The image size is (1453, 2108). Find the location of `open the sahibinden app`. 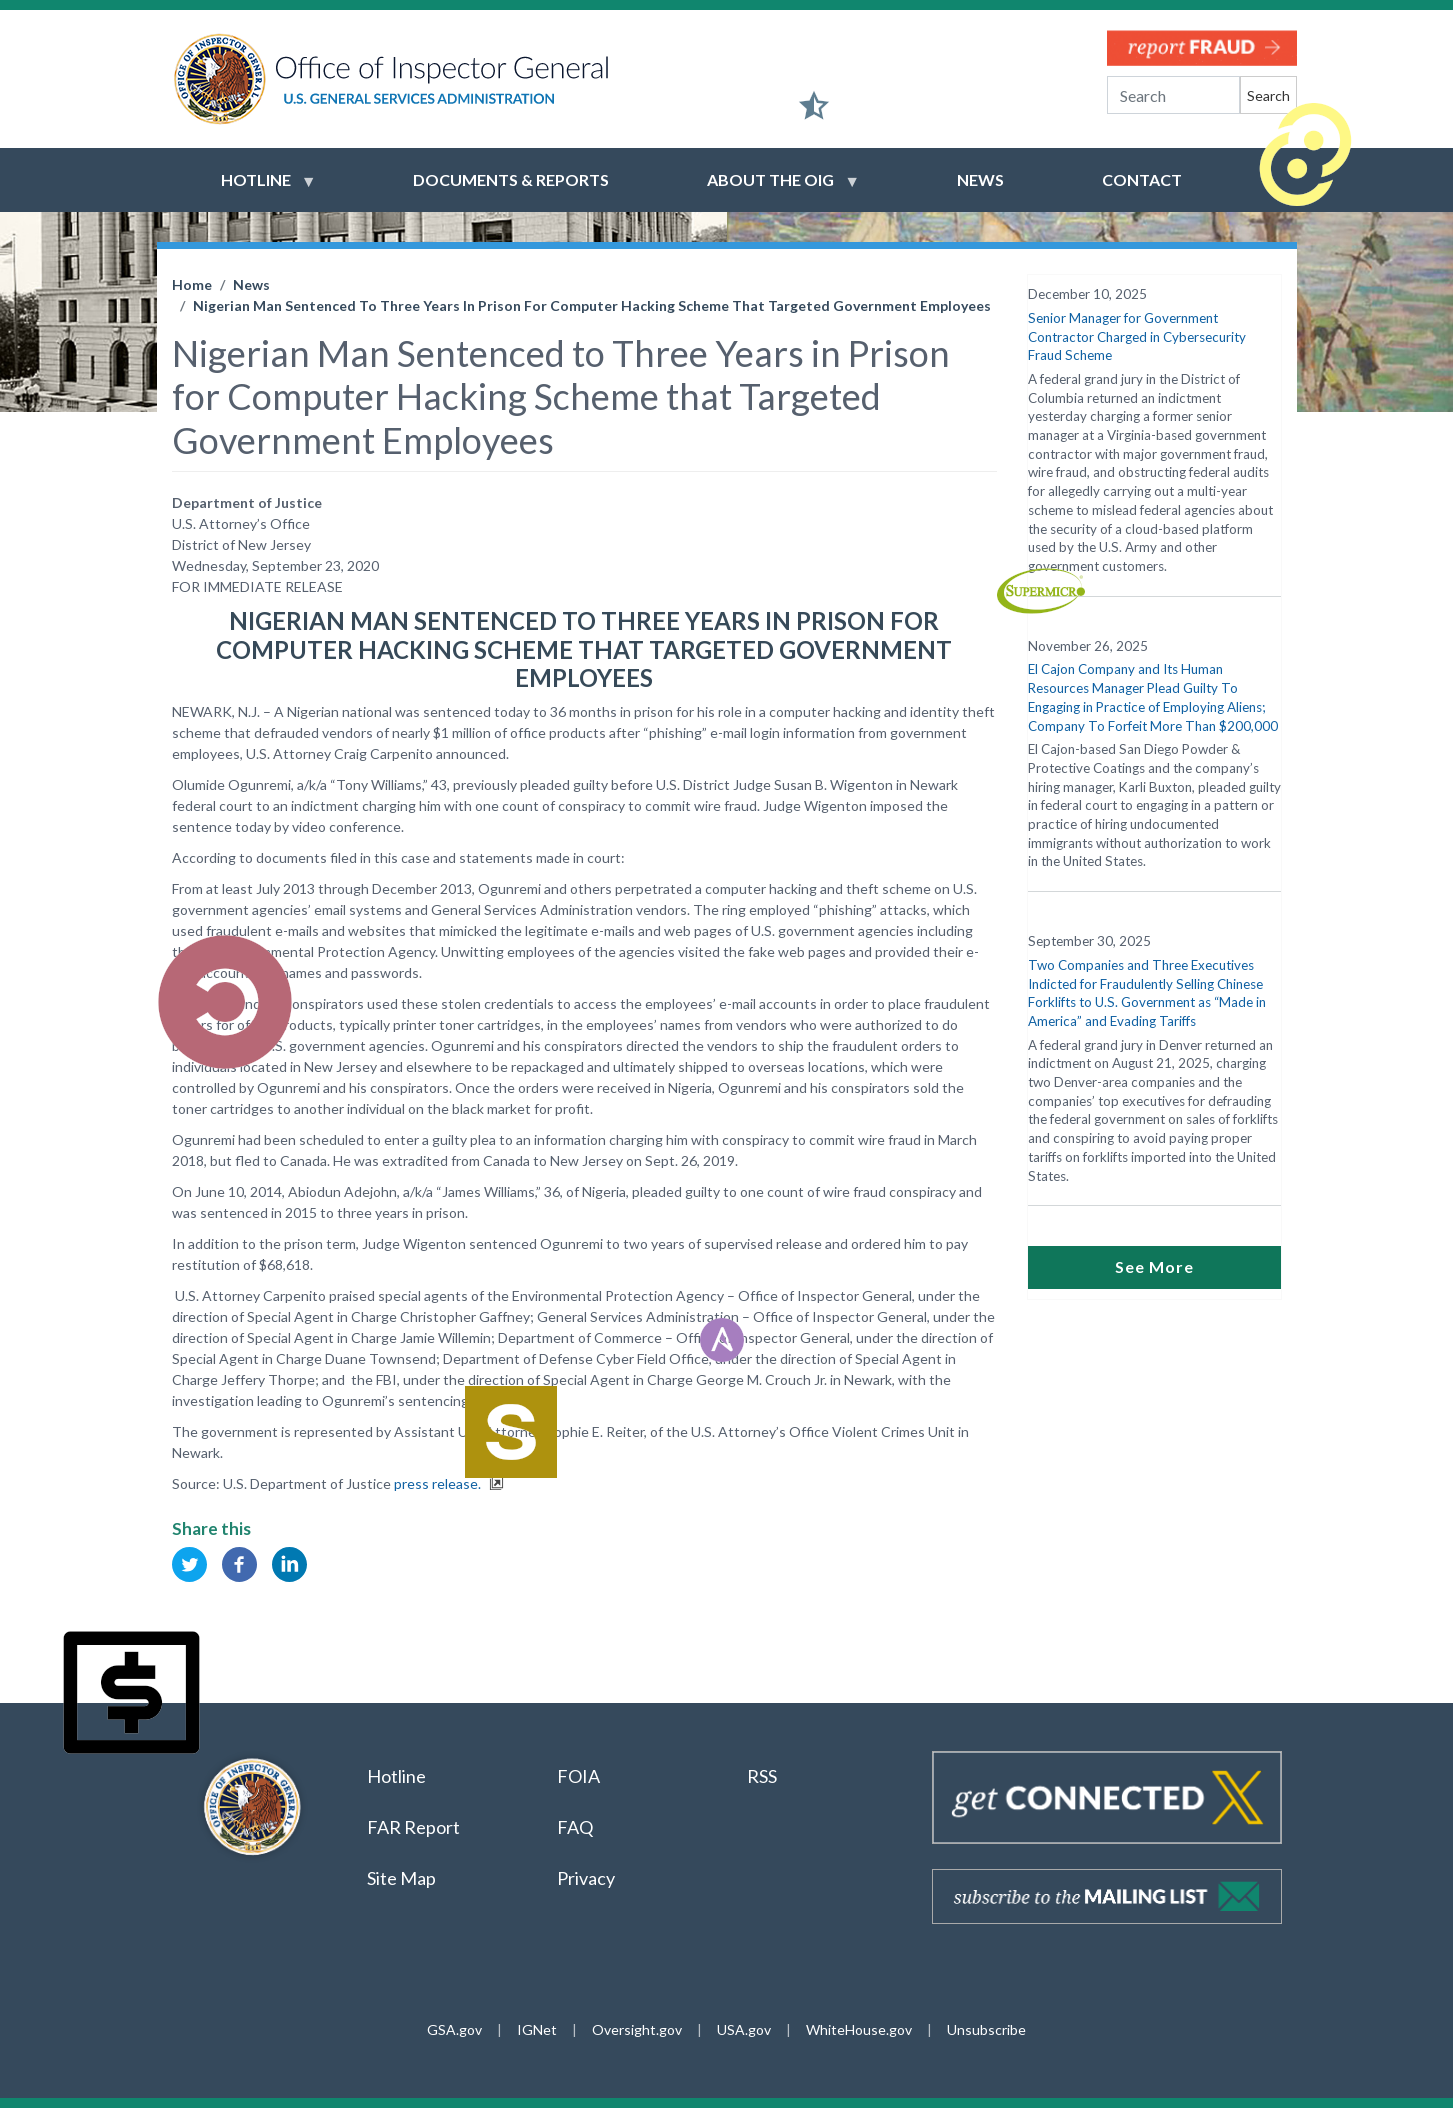

open the sahibinden app is located at coordinates (511, 1432).